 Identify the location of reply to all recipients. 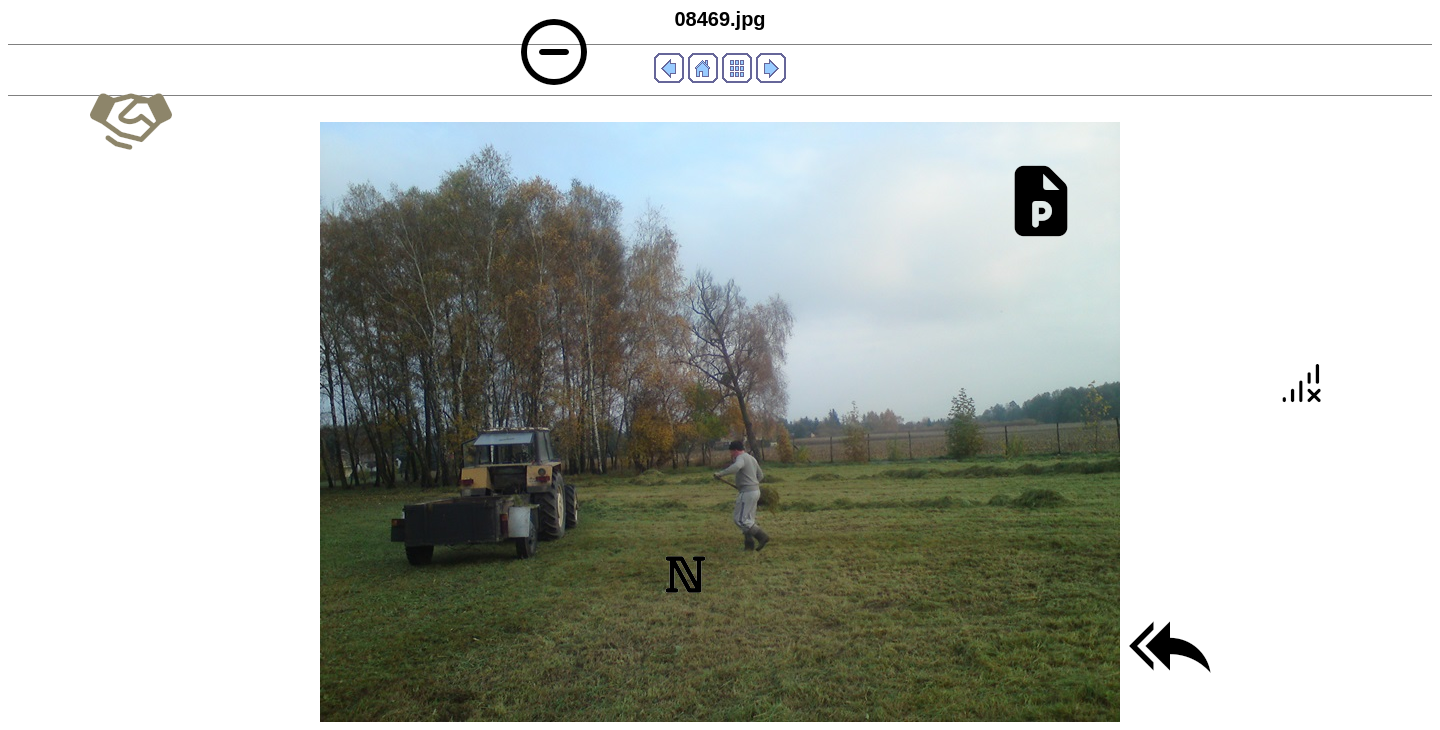
(1170, 646).